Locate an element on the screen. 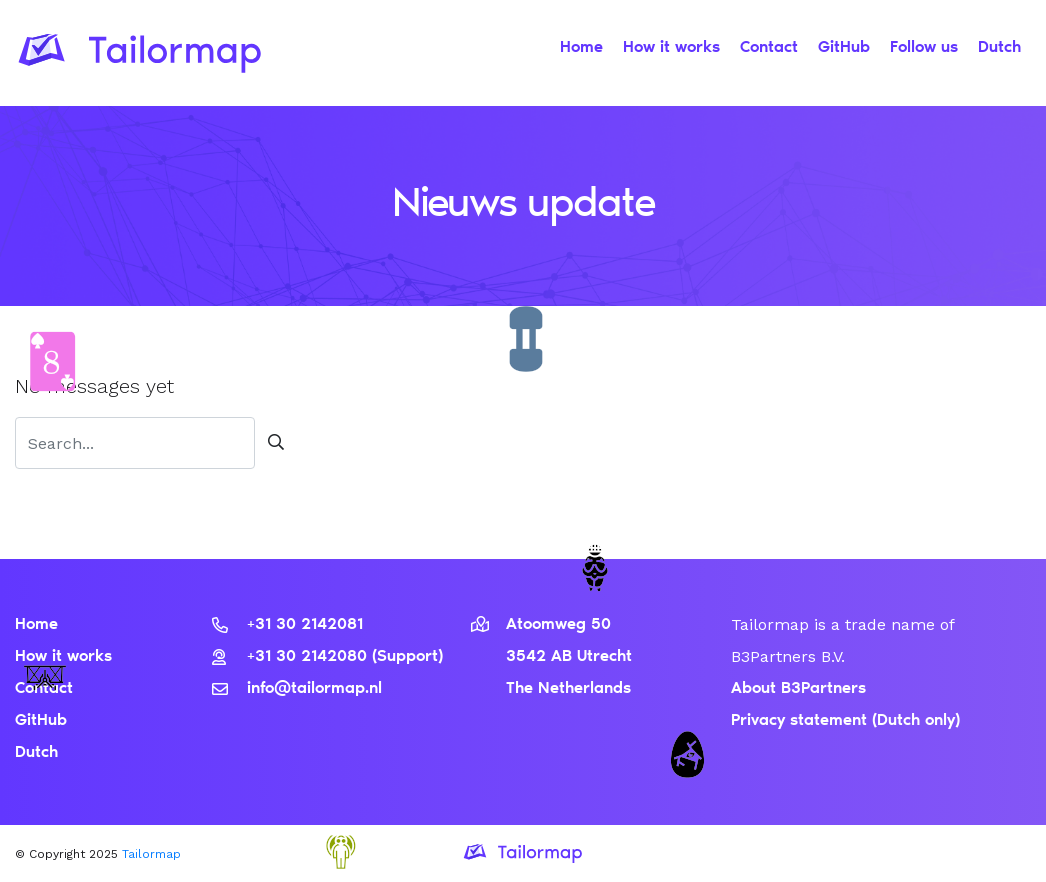 The width and height of the screenshot is (1046, 882). access flight or aviation games is located at coordinates (45, 678).